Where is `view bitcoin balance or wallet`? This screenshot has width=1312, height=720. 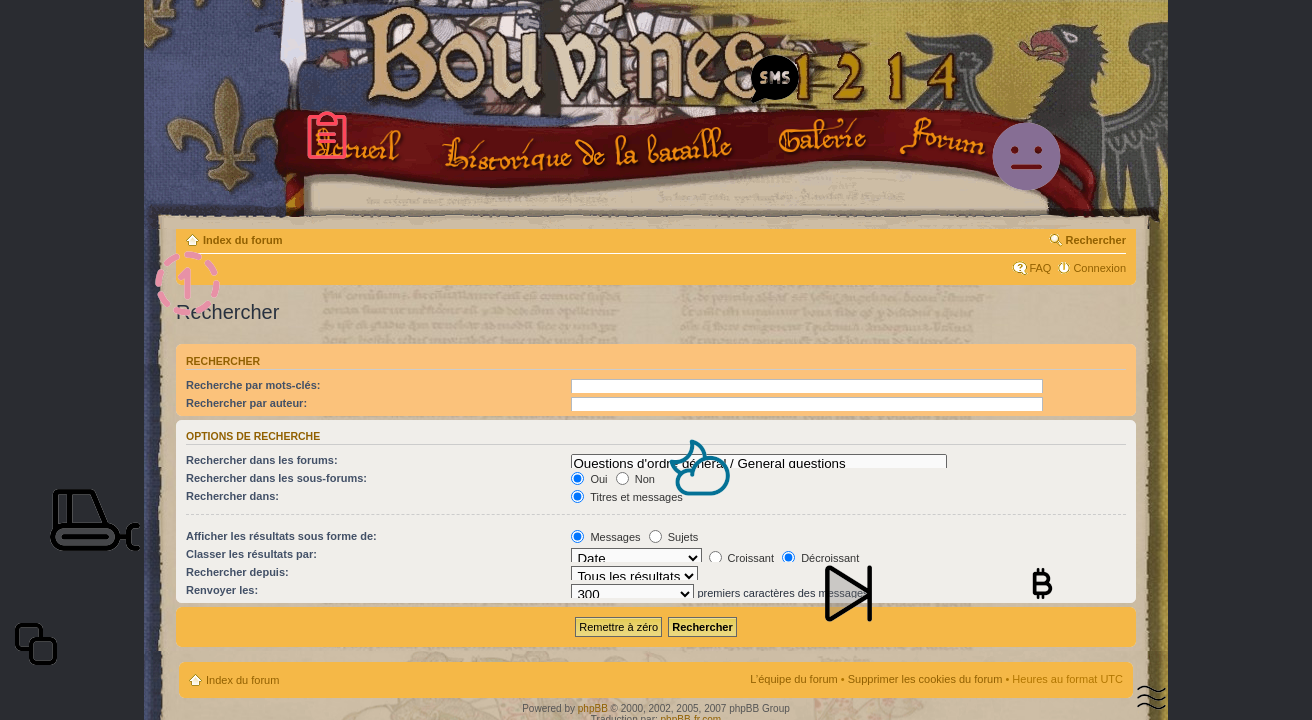 view bitcoin balance or wallet is located at coordinates (1042, 583).